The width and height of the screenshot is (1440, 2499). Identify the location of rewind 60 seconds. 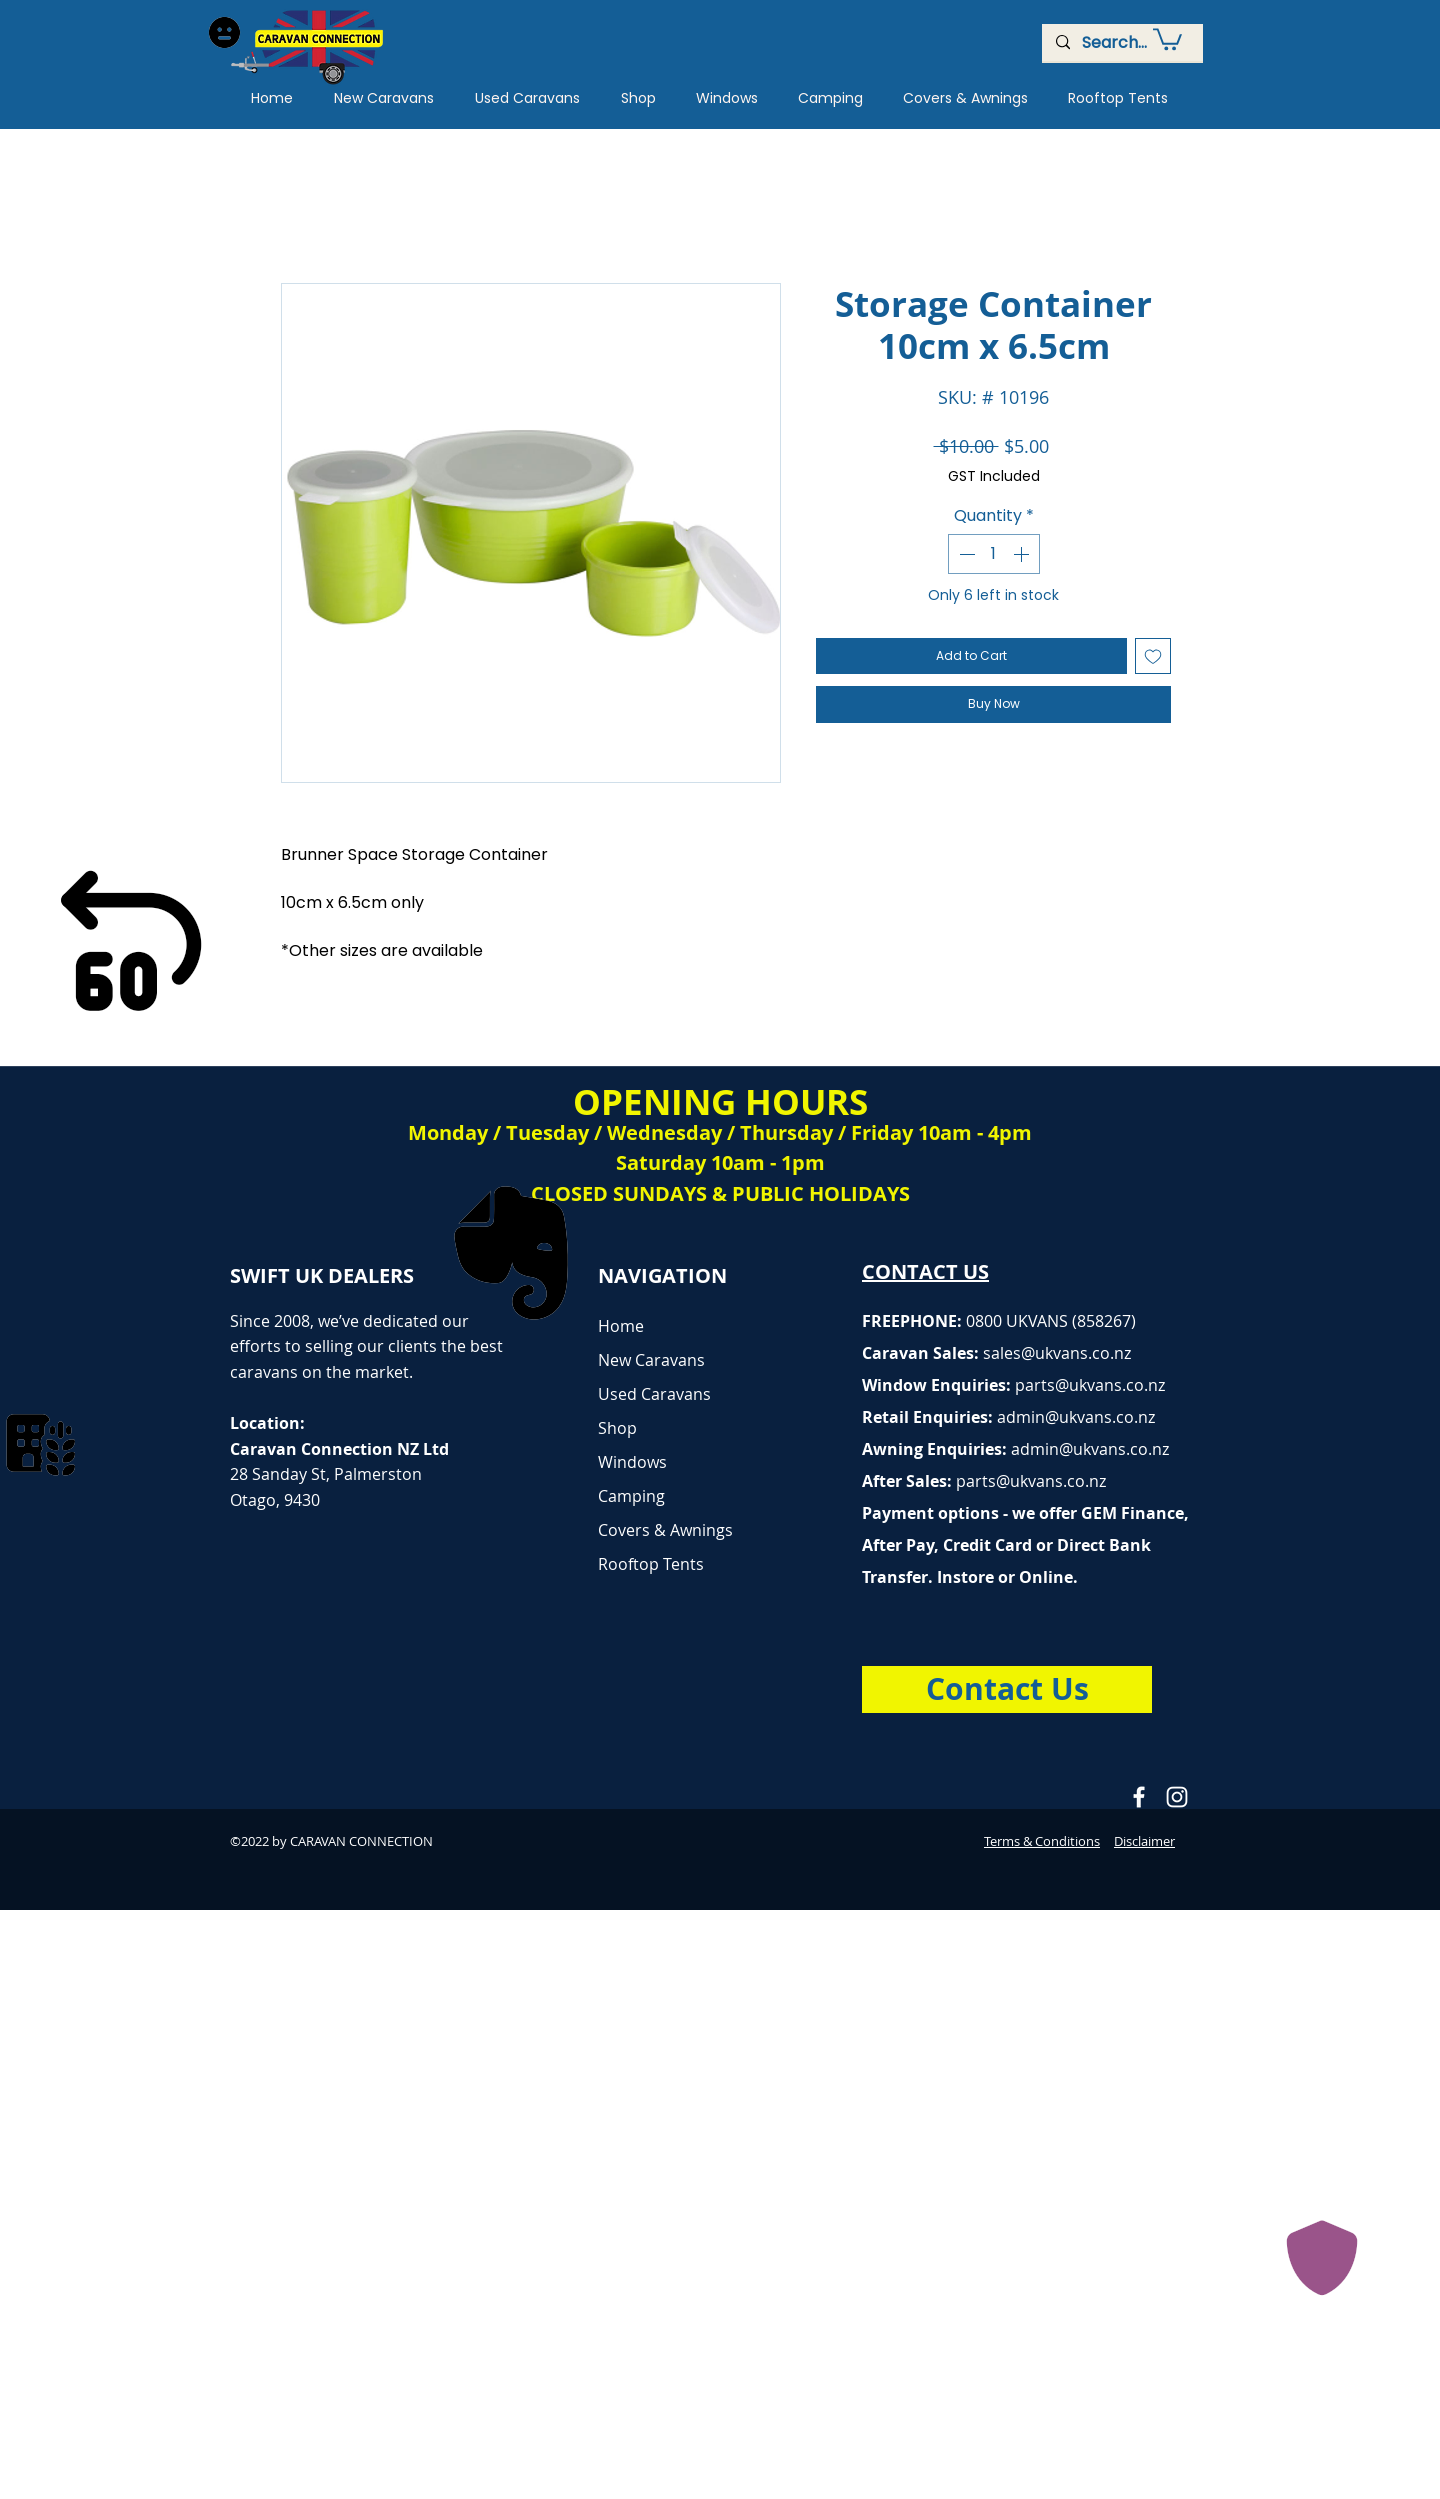
(127, 944).